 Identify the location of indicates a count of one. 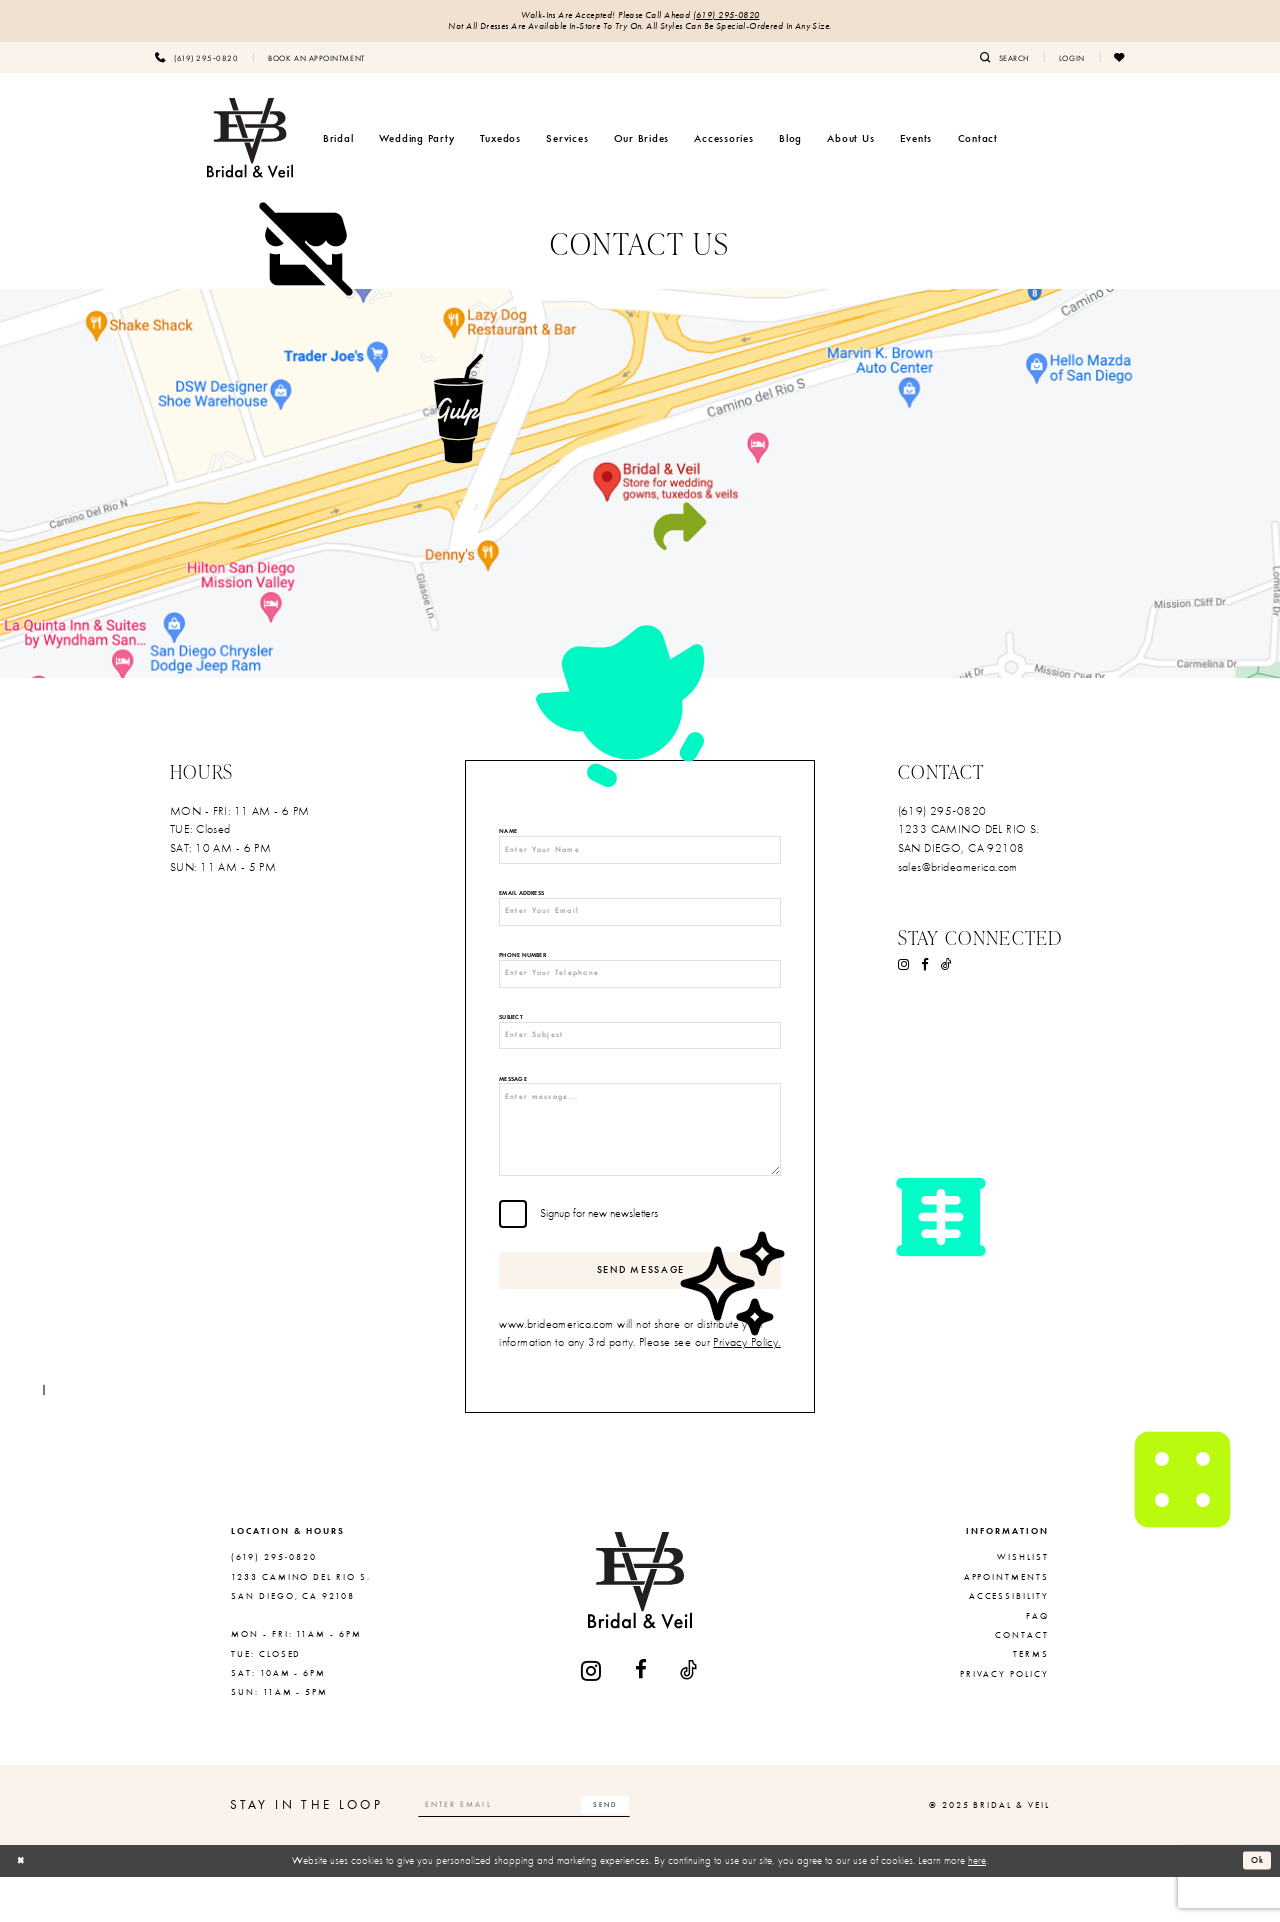
(44, 1390).